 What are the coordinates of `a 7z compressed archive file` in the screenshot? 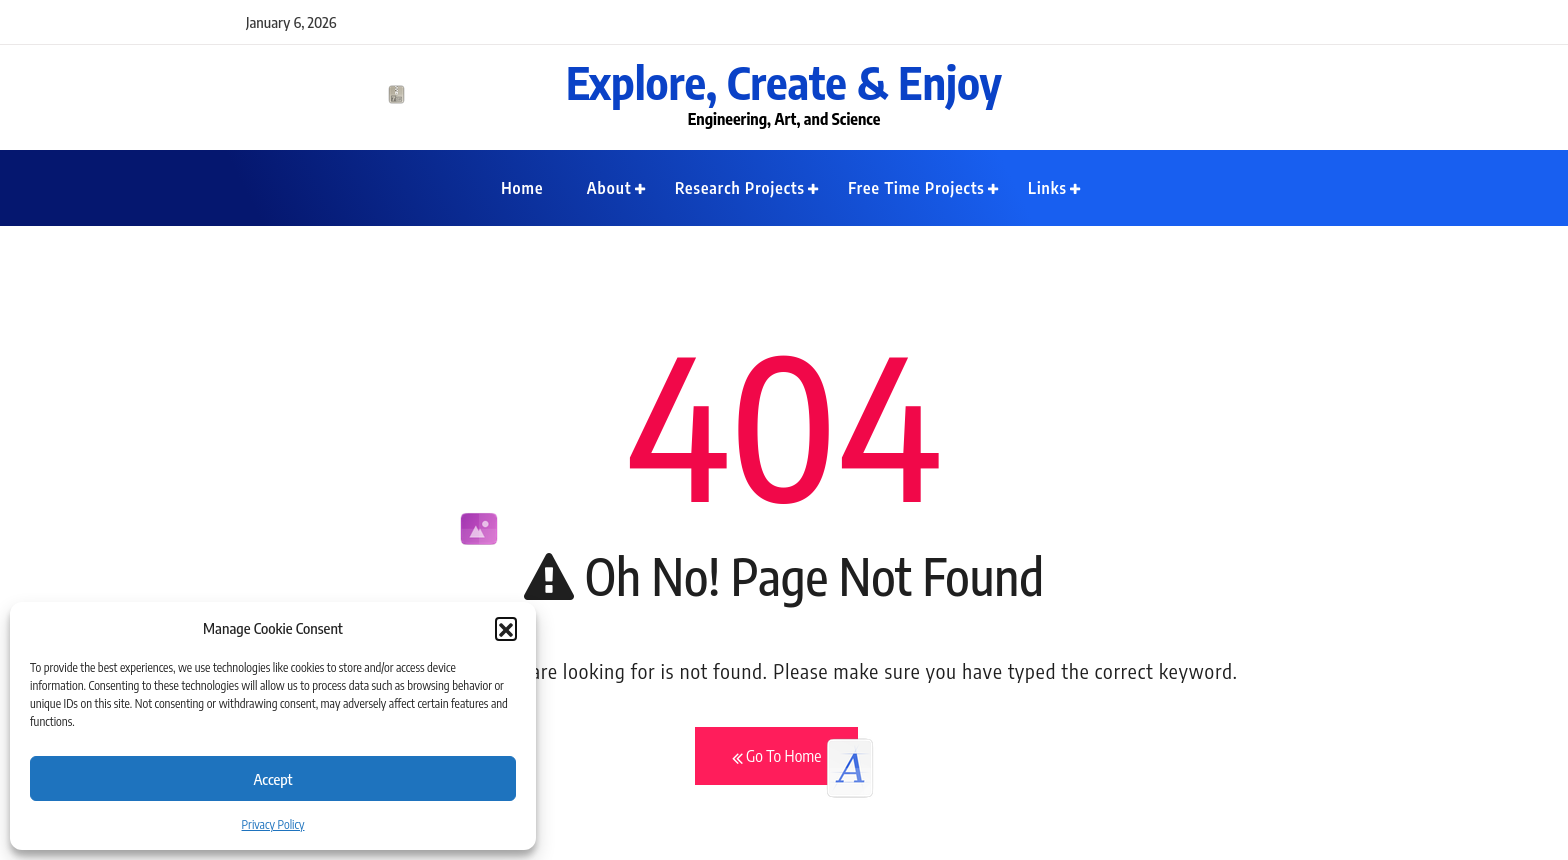 It's located at (396, 94).